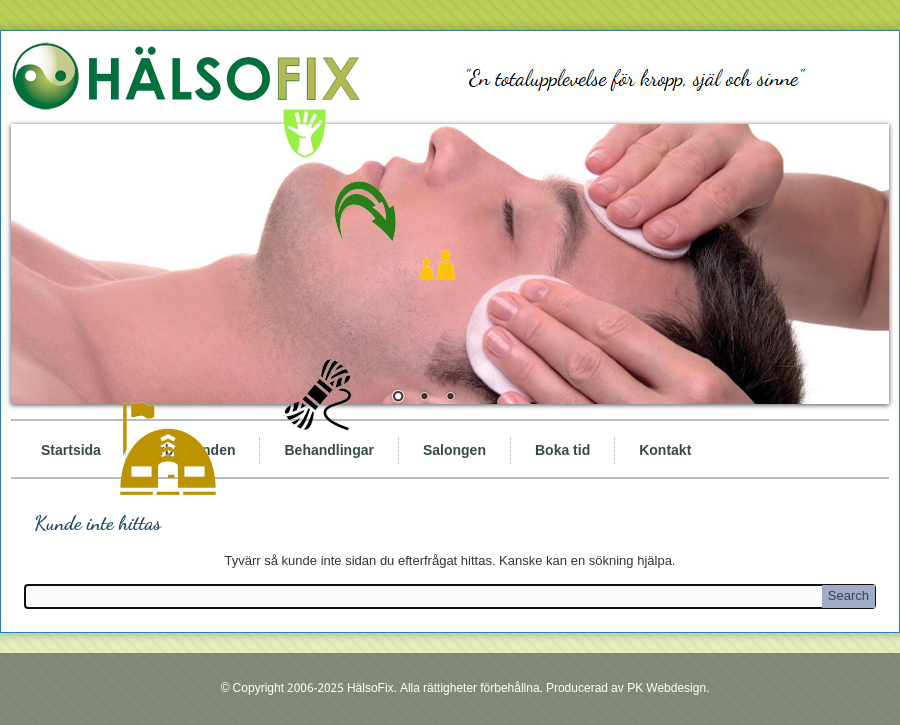 Image resolution: width=900 pixels, height=725 pixels. What do you see at coordinates (365, 212) in the screenshot?
I see `perform a slam dunk move in a basketball game` at bounding box center [365, 212].